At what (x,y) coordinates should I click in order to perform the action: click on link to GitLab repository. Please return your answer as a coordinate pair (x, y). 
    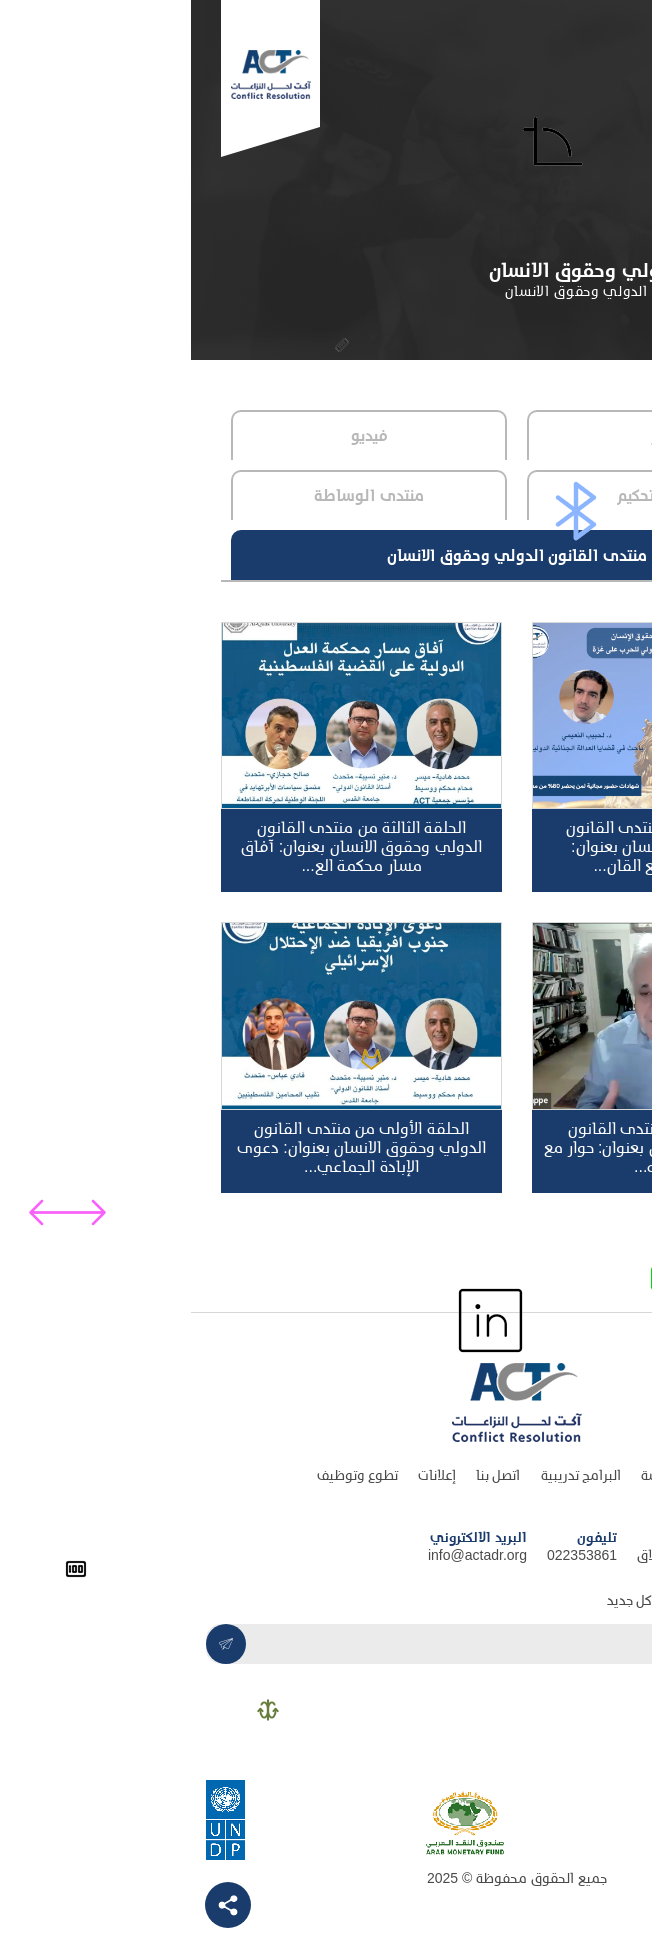
    Looking at the image, I should click on (371, 1059).